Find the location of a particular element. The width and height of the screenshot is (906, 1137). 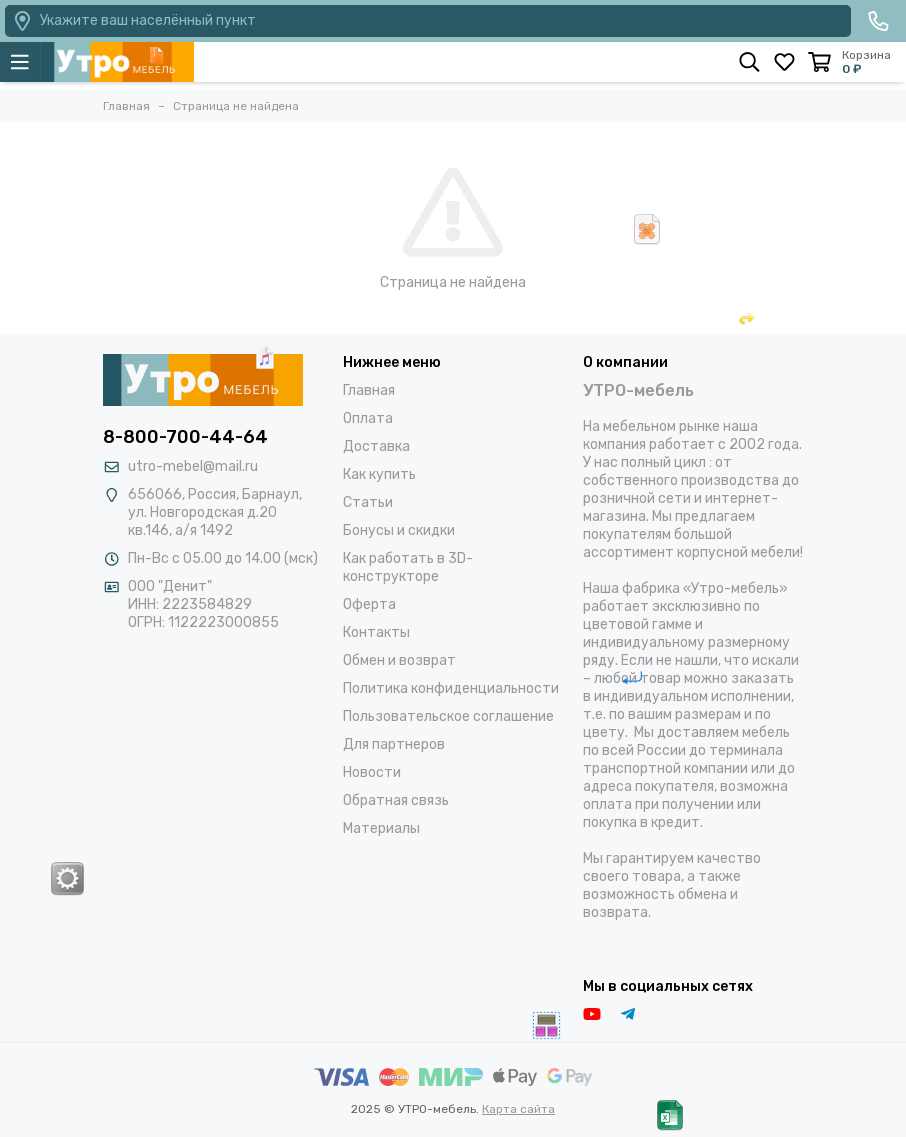

redo last undone action is located at coordinates (747, 318).